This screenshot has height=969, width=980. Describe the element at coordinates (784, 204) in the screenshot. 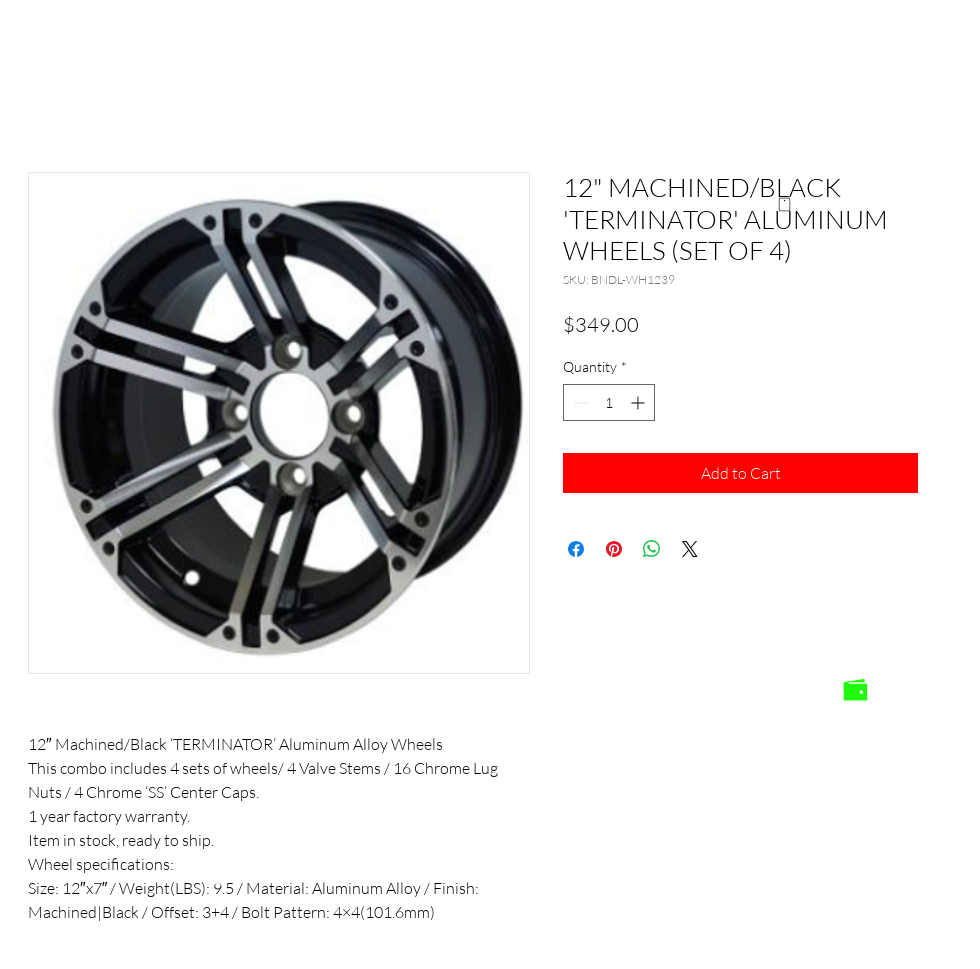

I see `tablet device with front-facing camera` at that location.